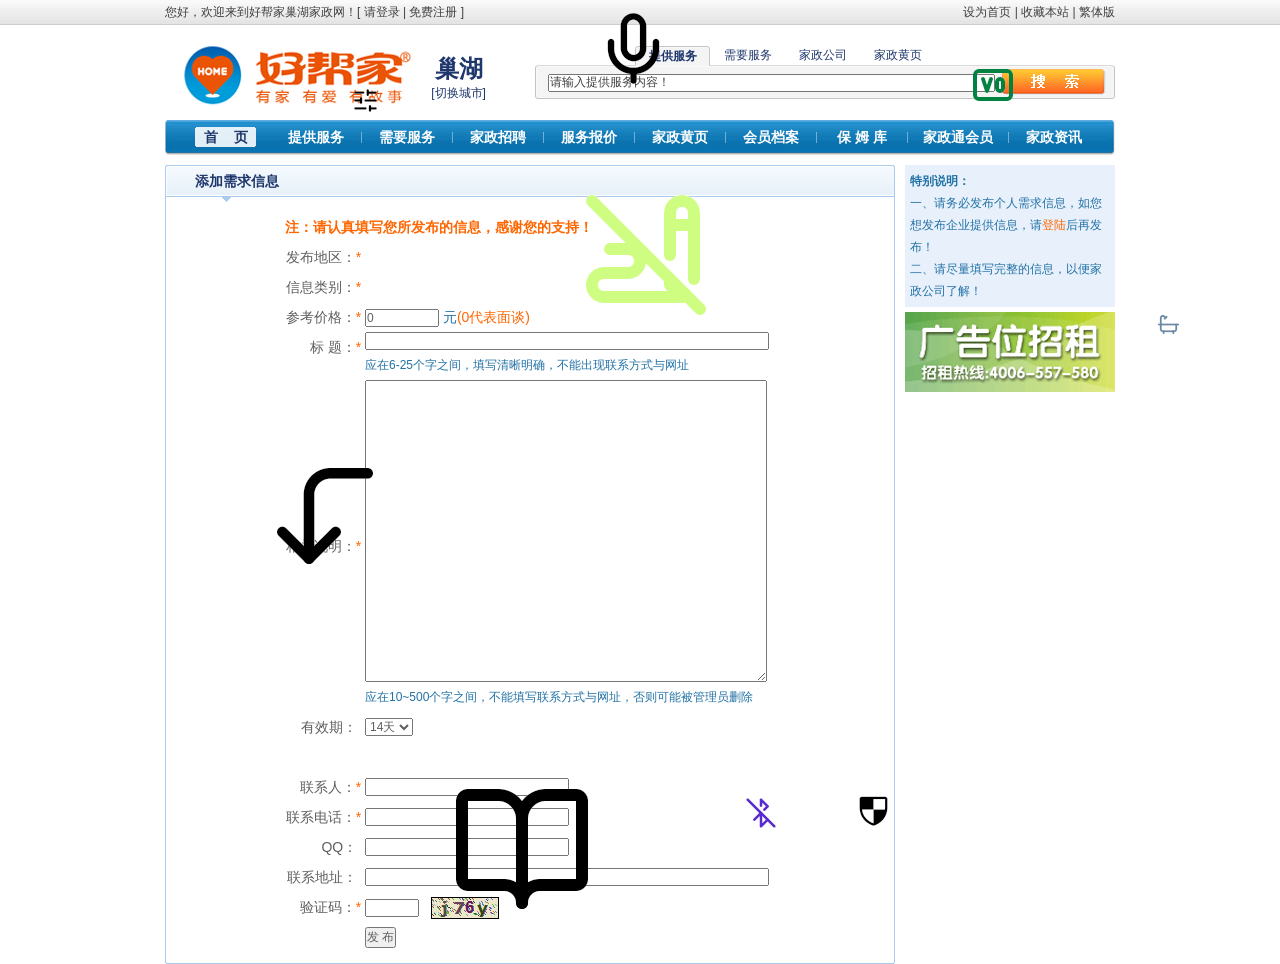 This screenshot has width=1280, height=964. What do you see at coordinates (325, 516) in the screenshot?
I see `go back and down in navigation` at bounding box center [325, 516].